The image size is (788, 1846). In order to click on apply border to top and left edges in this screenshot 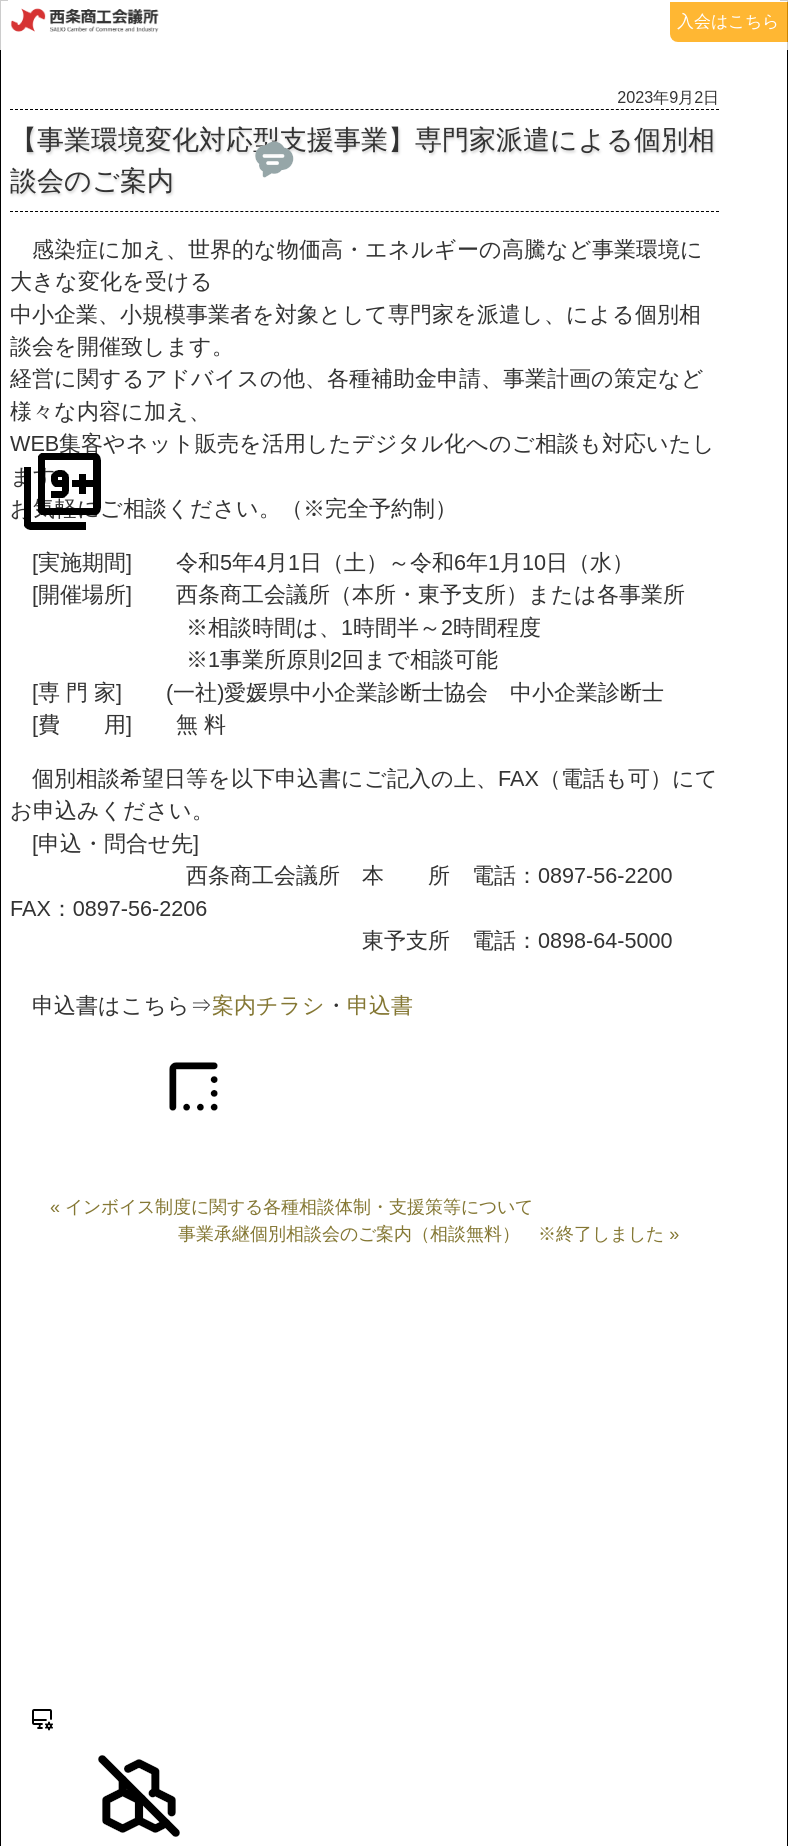, I will do `click(193, 1086)`.